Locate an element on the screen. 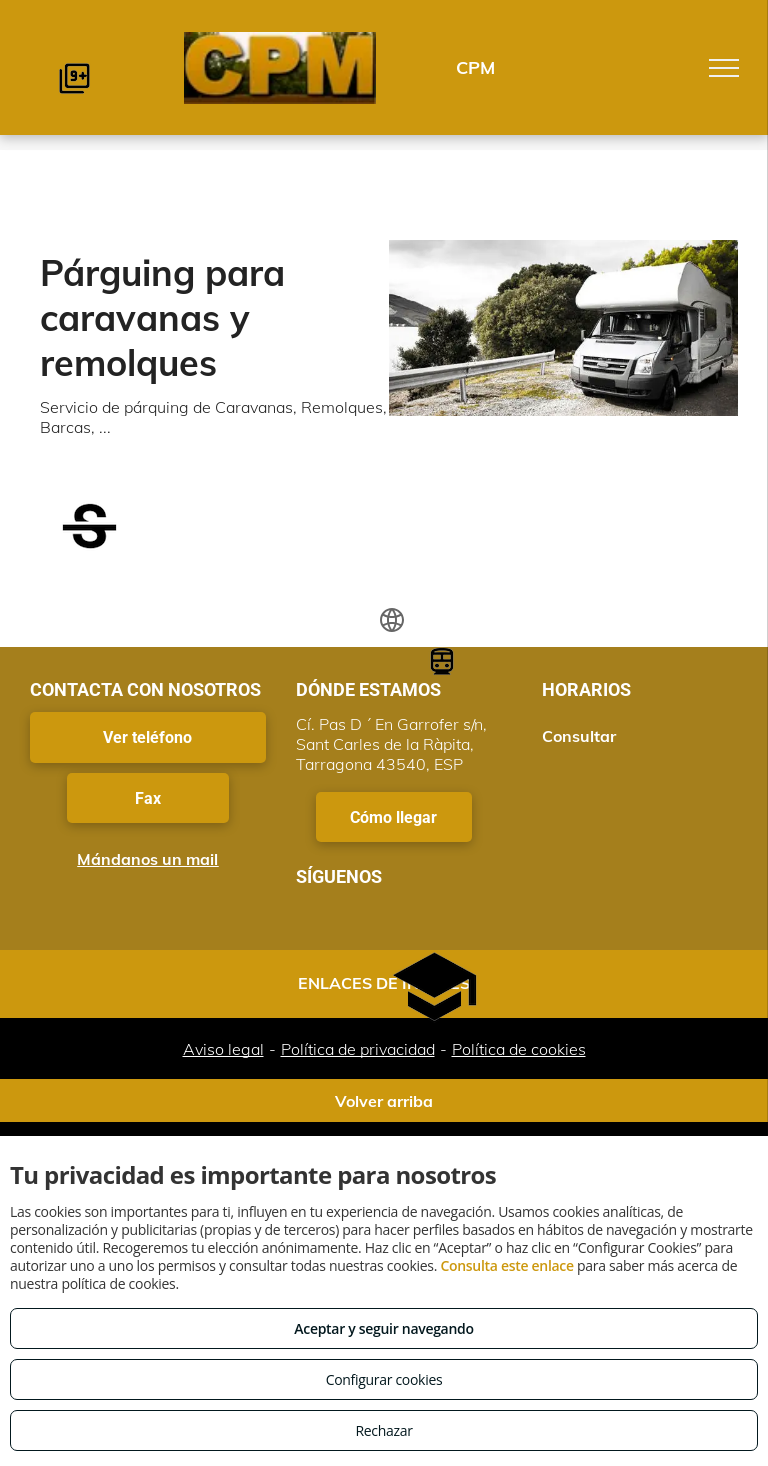 This screenshot has height=1466, width=768. apply strikethrough formatting to selected text is located at coordinates (89, 530).